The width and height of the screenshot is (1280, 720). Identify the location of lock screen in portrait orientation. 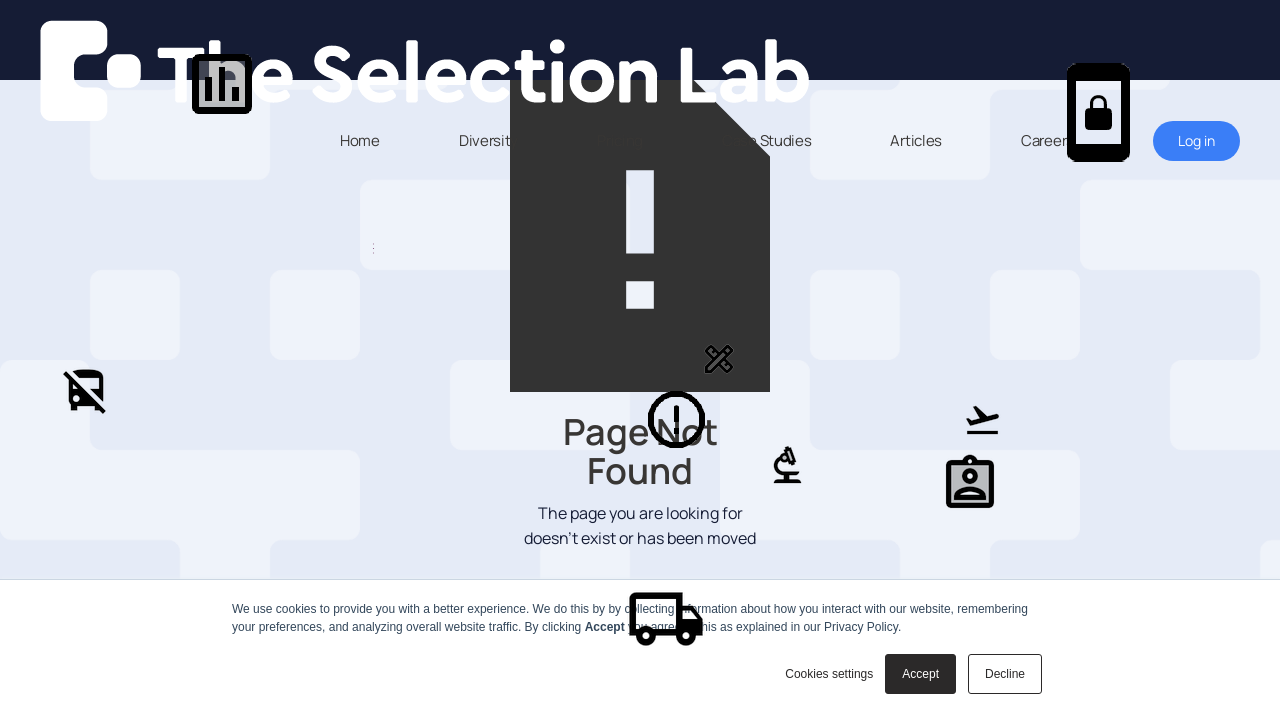
(1098, 112).